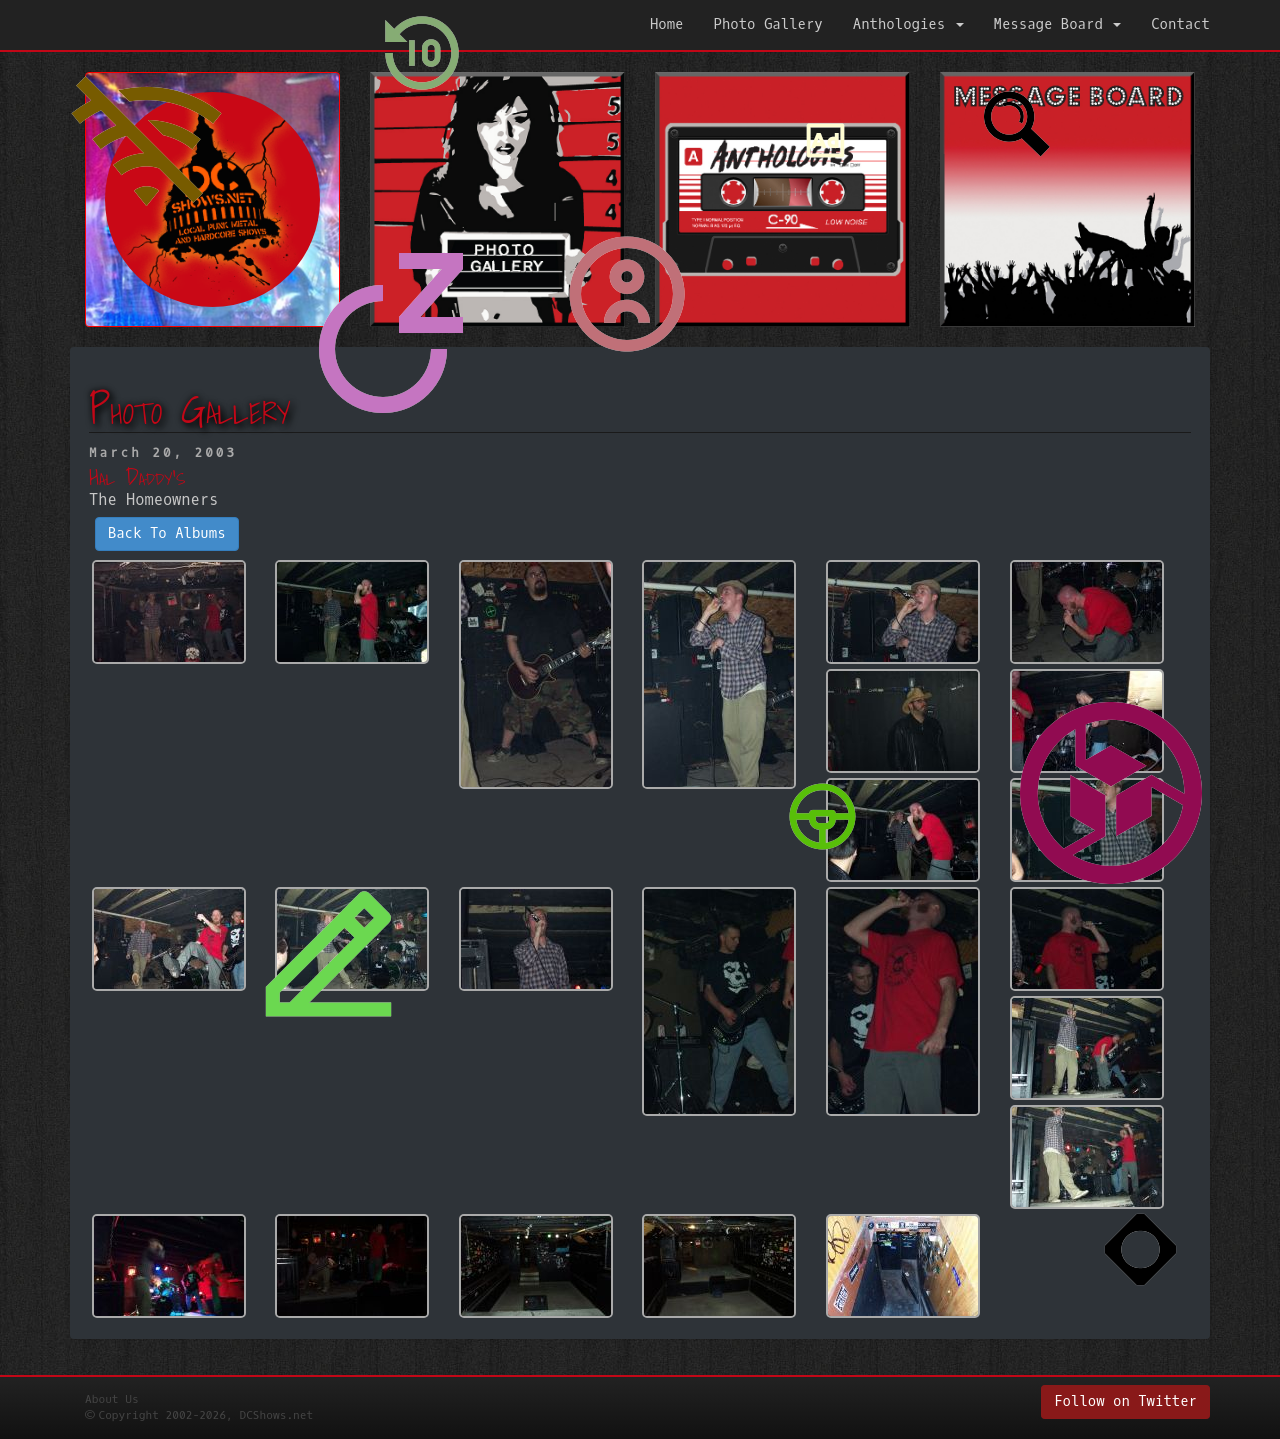 The image size is (1280, 1439). Describe the element at coordinates (1017, 124) in the screenshot. I see `open SearXNG privacy-focused search engine` at that location.